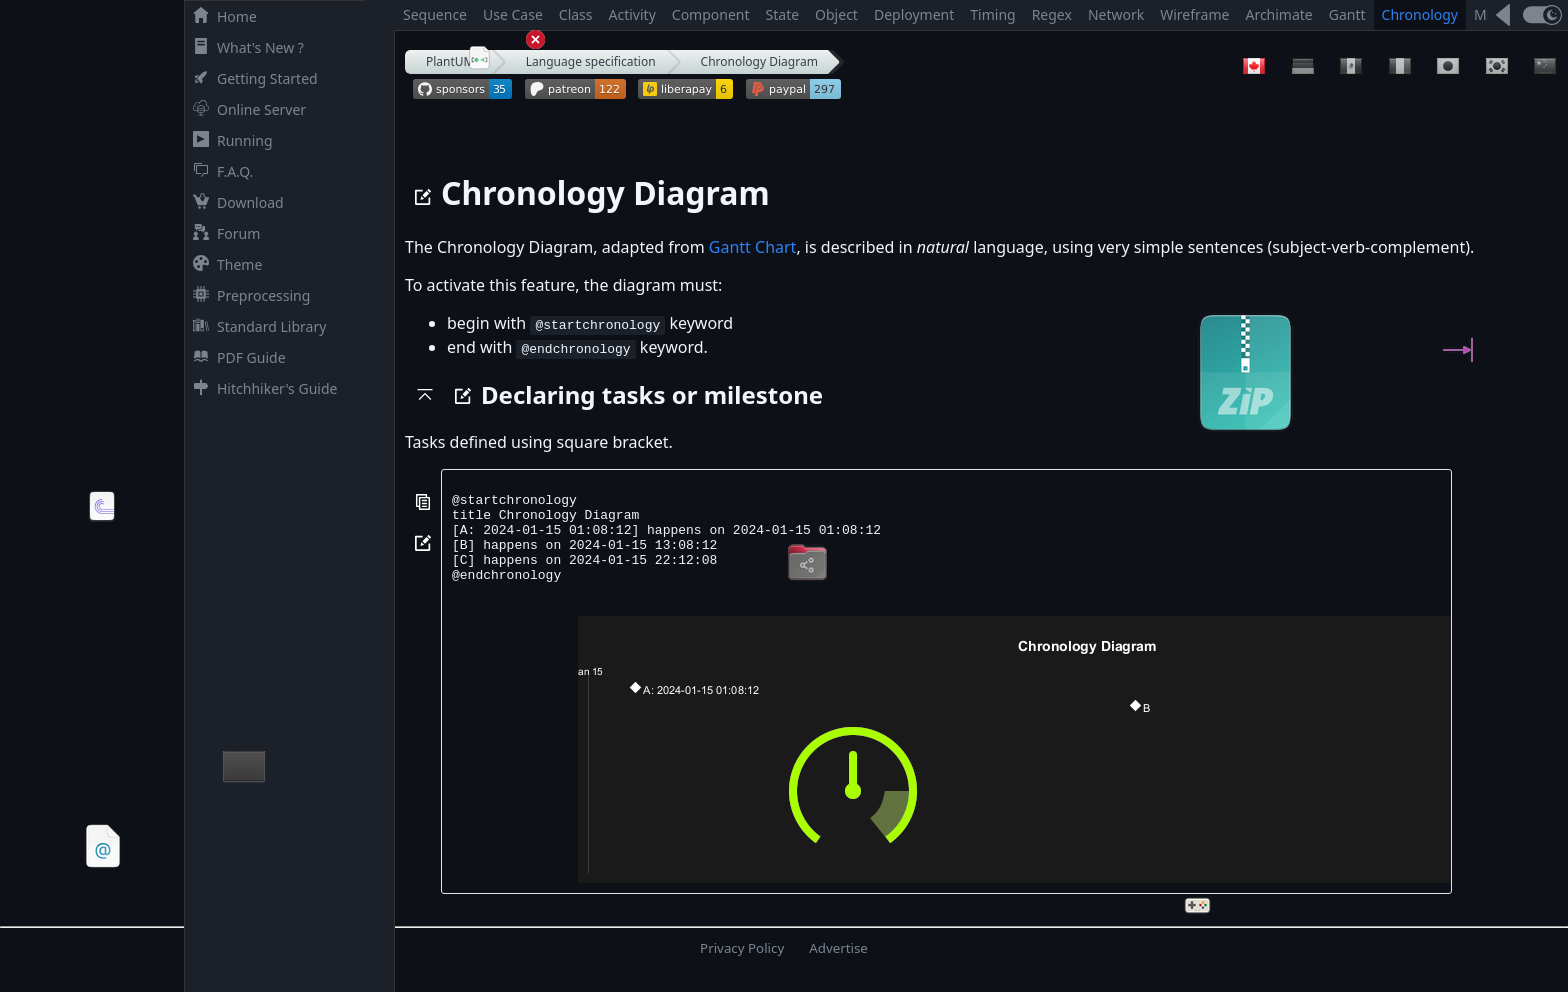 The width and height of the screenshot is (1568, 992). What do you see at coordinates (244, 766) in the screenshot?
I see `indicates magic trackpad is connected via bluetooth` at bounding box center [244, 766].